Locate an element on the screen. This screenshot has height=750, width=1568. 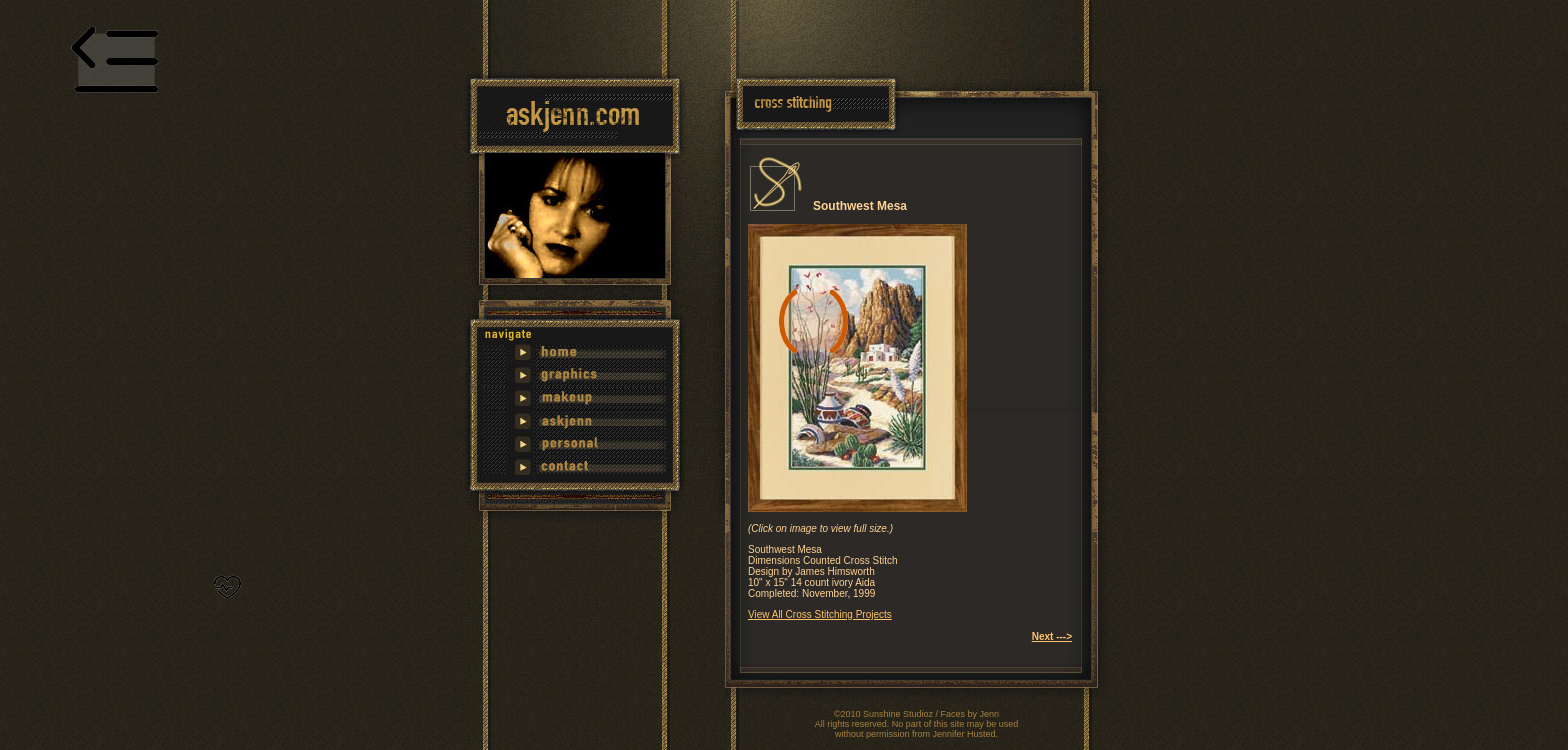
decrease text indentation is located at coordinates (116, 61).